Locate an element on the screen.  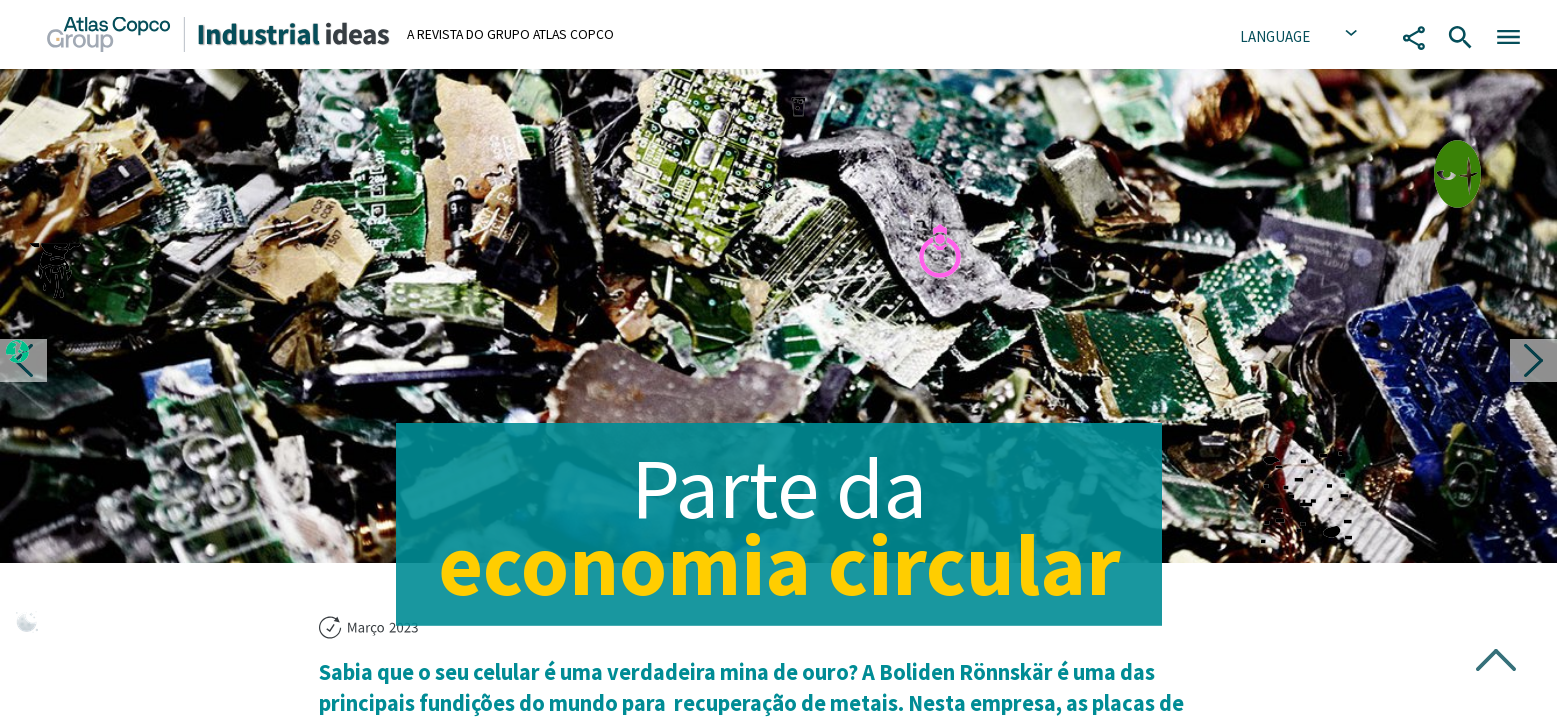
select a cyclops or one-eyed character is located at coordinates (1457, 173).